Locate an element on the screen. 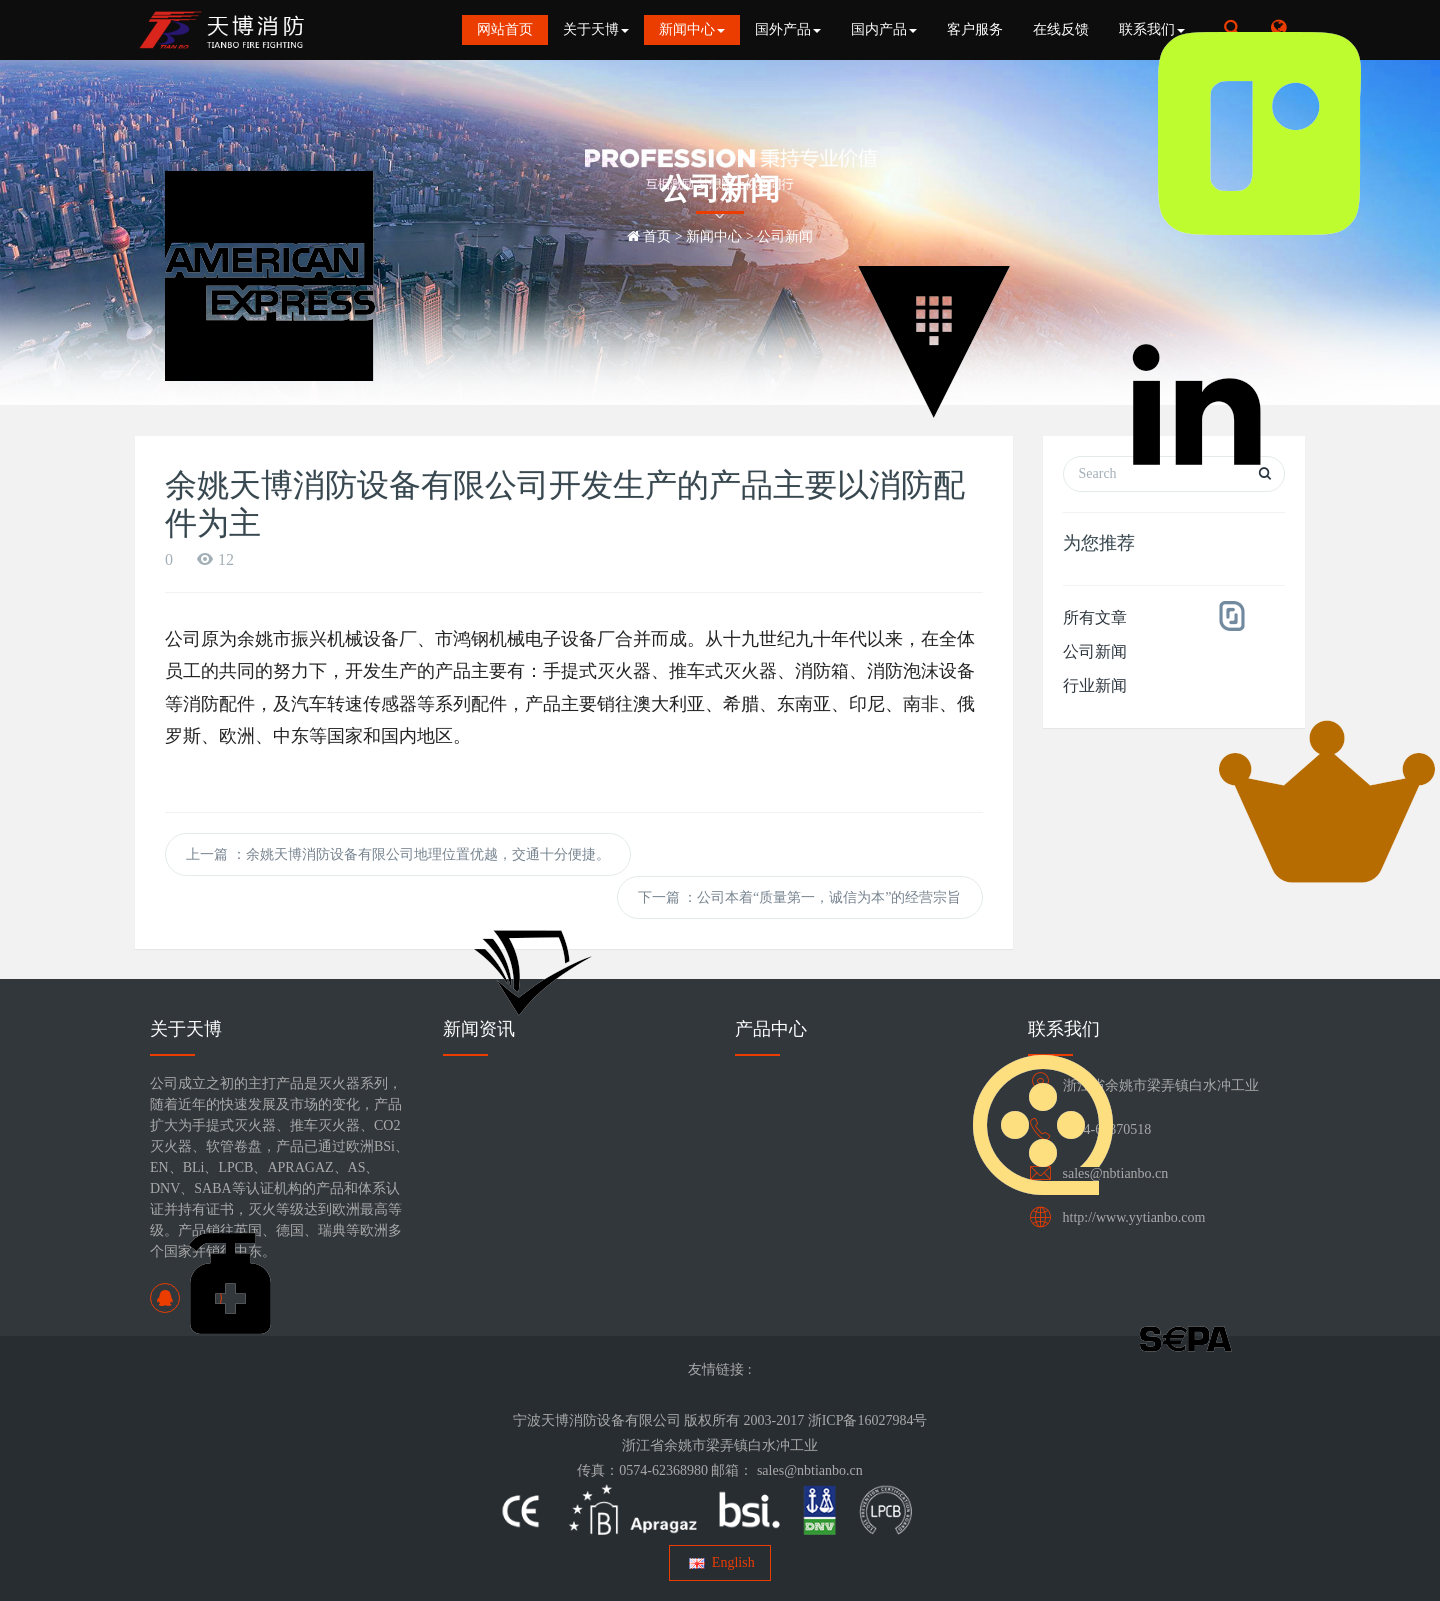  Scaleway cloud services logo is located at coordinates (1232, 616).